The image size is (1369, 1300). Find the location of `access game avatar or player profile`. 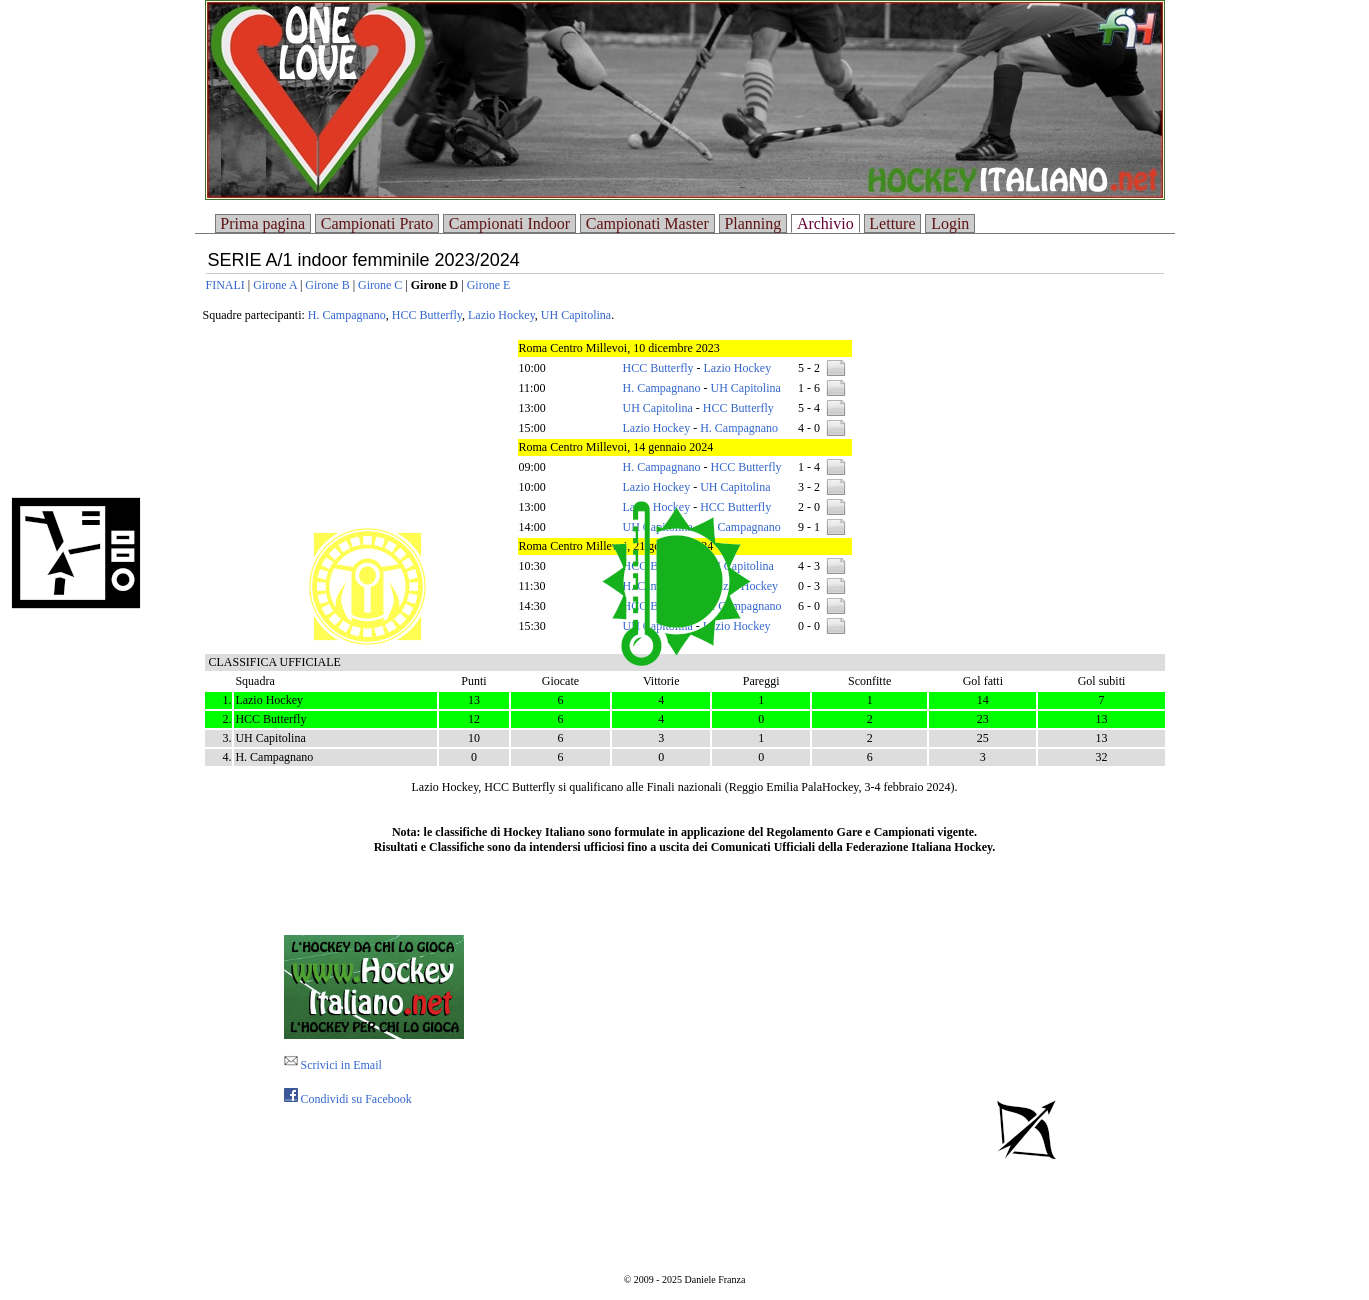

access game avatar or player profile is located at coordinates (367, 586).